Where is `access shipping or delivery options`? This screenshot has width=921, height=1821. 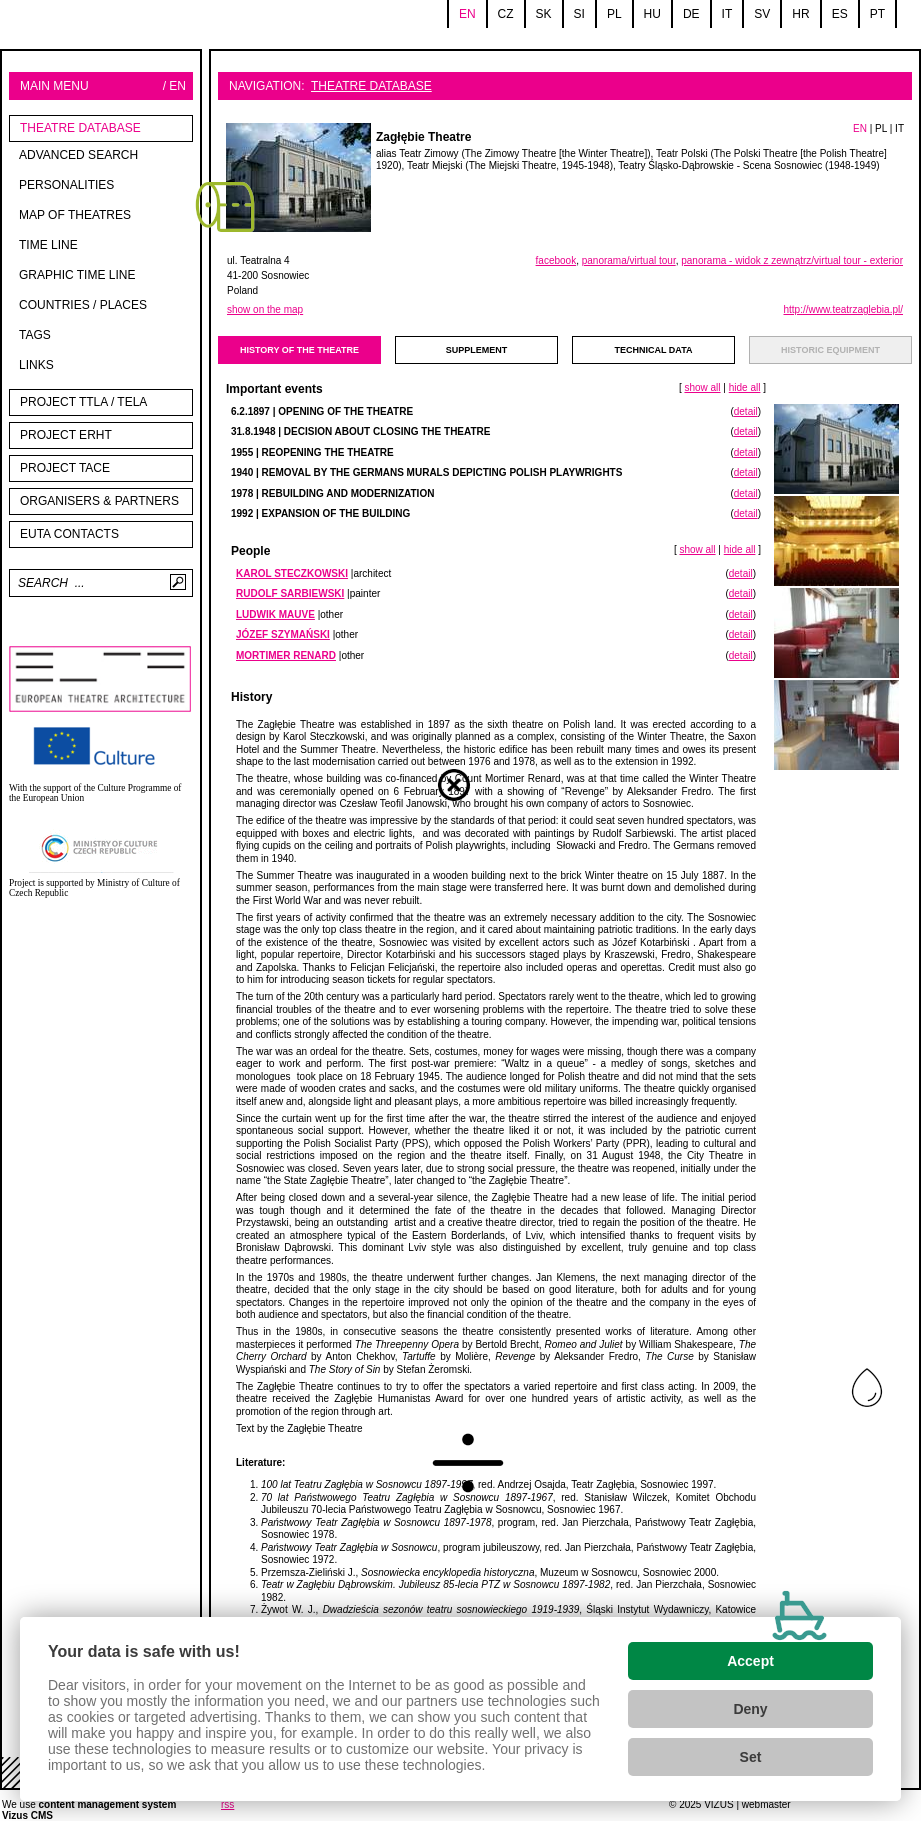 access shipping or delivery options is located at coordinates (799, 1615).